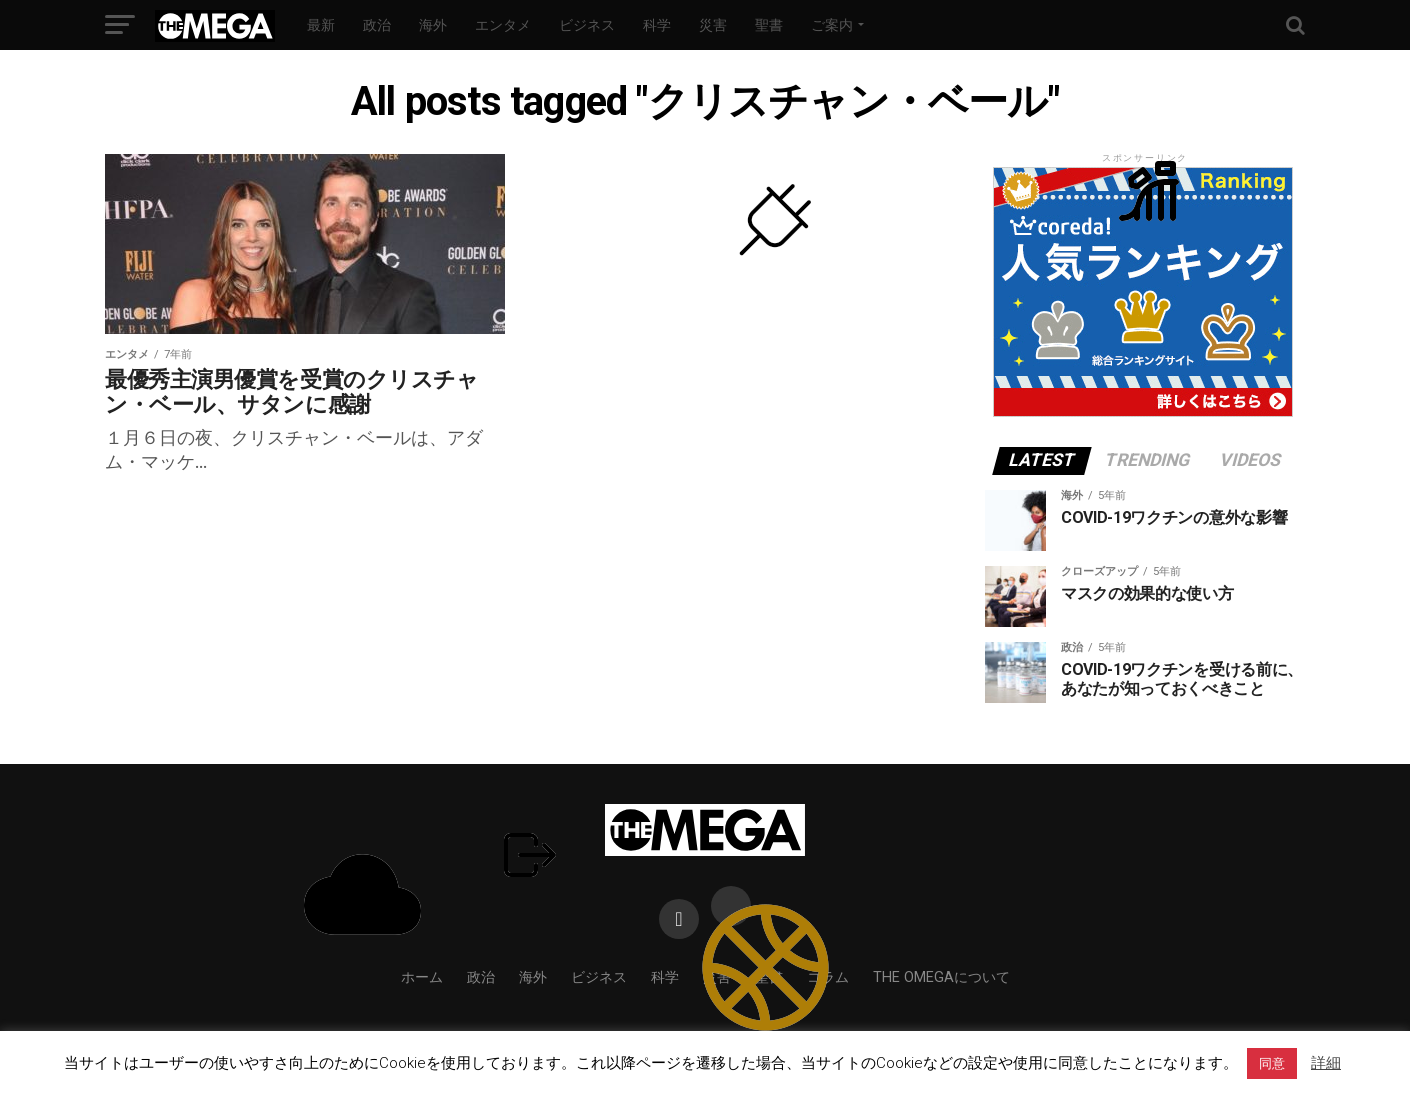 This screenshot has width=1410, height=1096. I want to click on browse amusement park attractions, so click(1149, 191).